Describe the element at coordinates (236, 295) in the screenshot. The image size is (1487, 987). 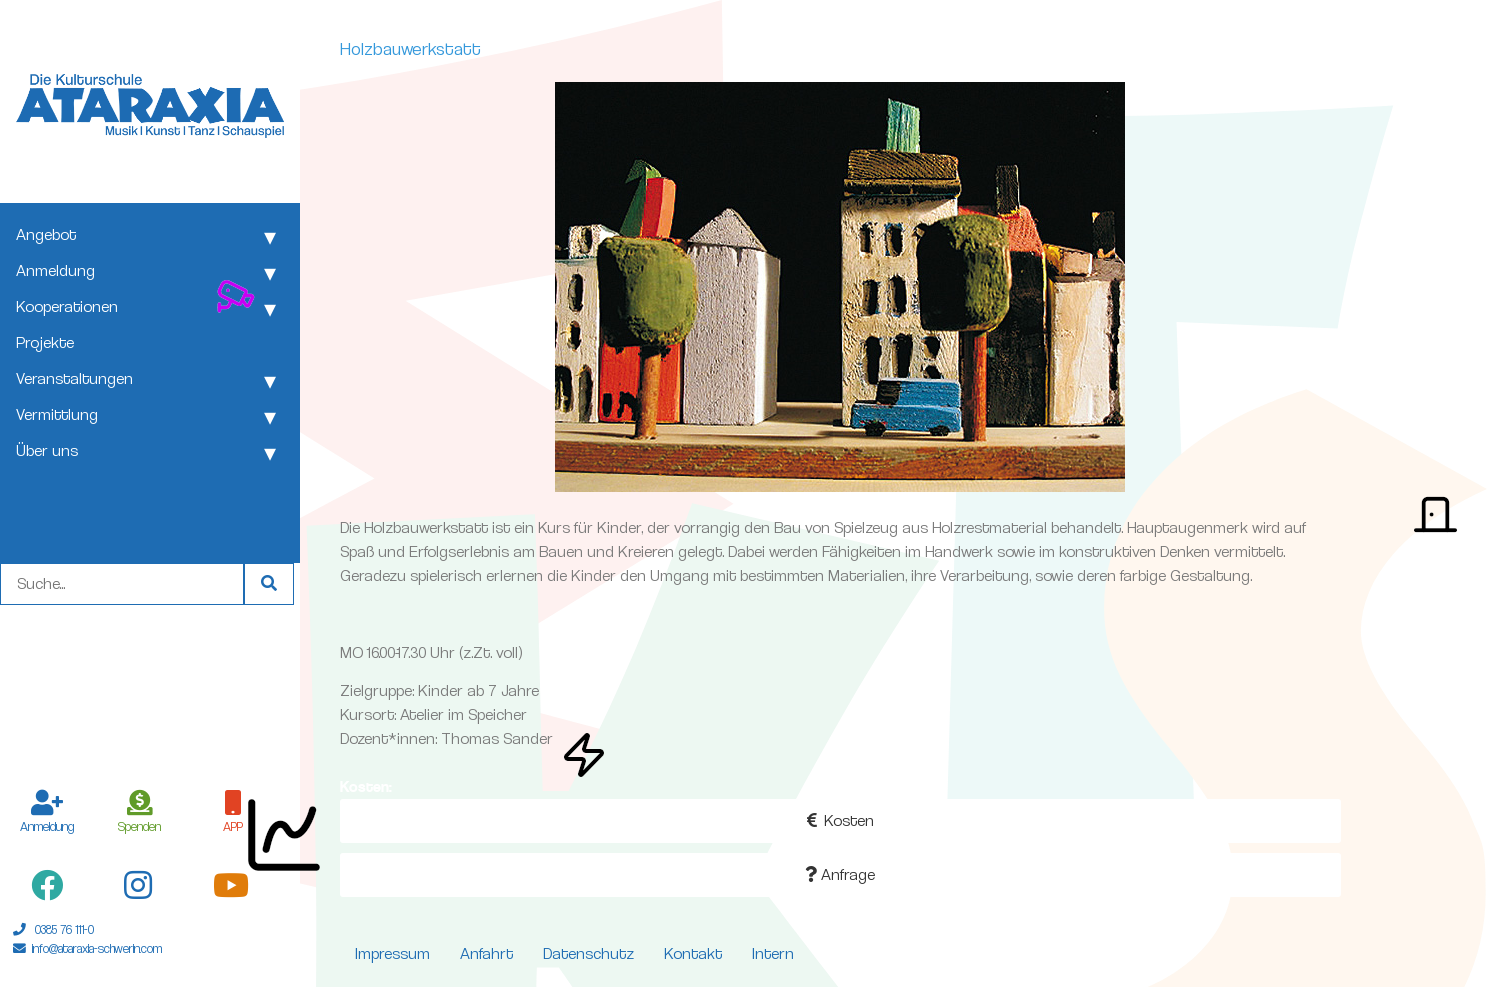
I see `access security camera feed` at that location.